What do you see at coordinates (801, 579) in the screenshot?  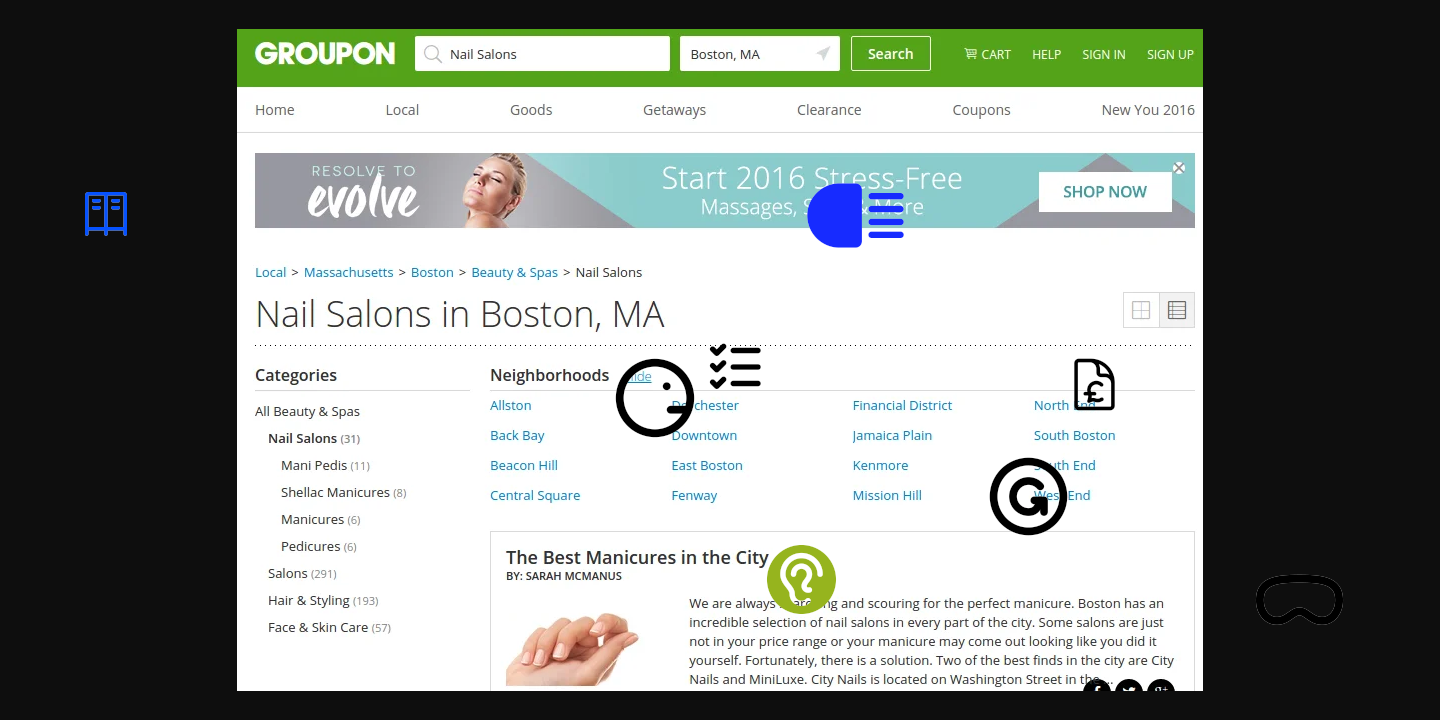 I see `access accessibility or hearing settings` at bounding box center [801, 579].